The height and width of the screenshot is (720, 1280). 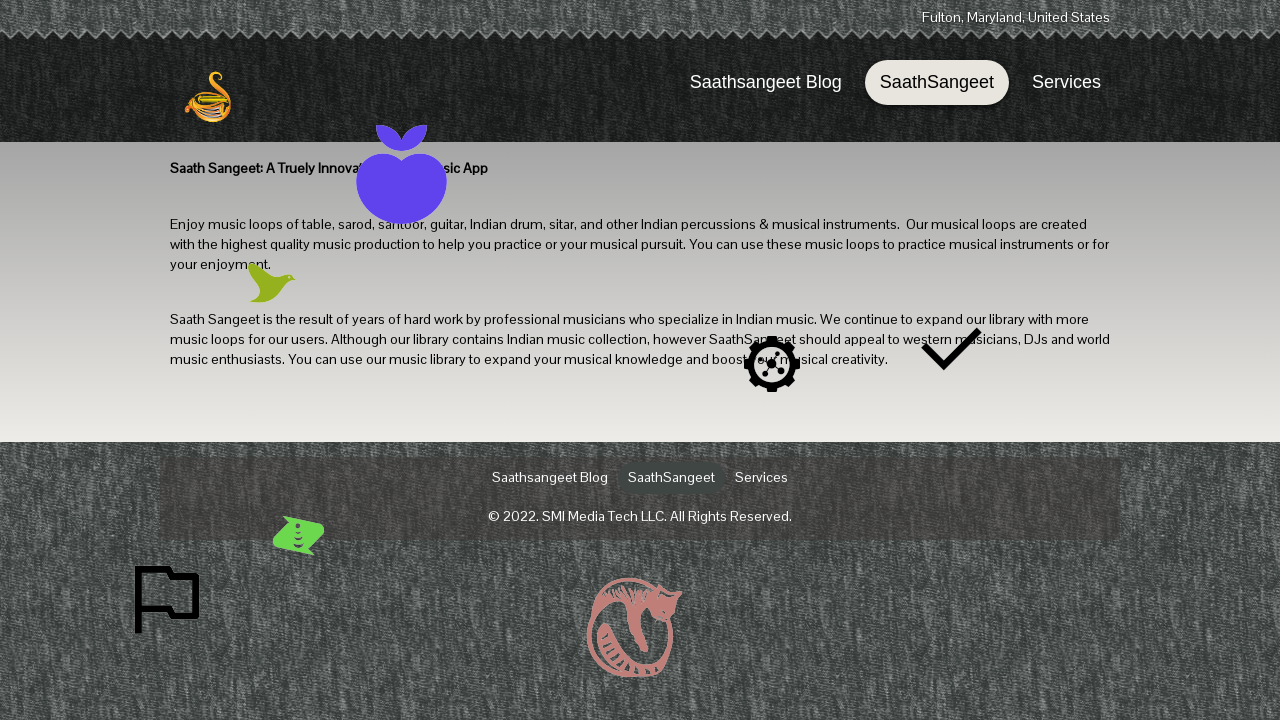 What do you see at coordinates (772, 364) in the screenshot?
I see `SVGO tool or SVG optimization settings` at bounding box center [772, 364].